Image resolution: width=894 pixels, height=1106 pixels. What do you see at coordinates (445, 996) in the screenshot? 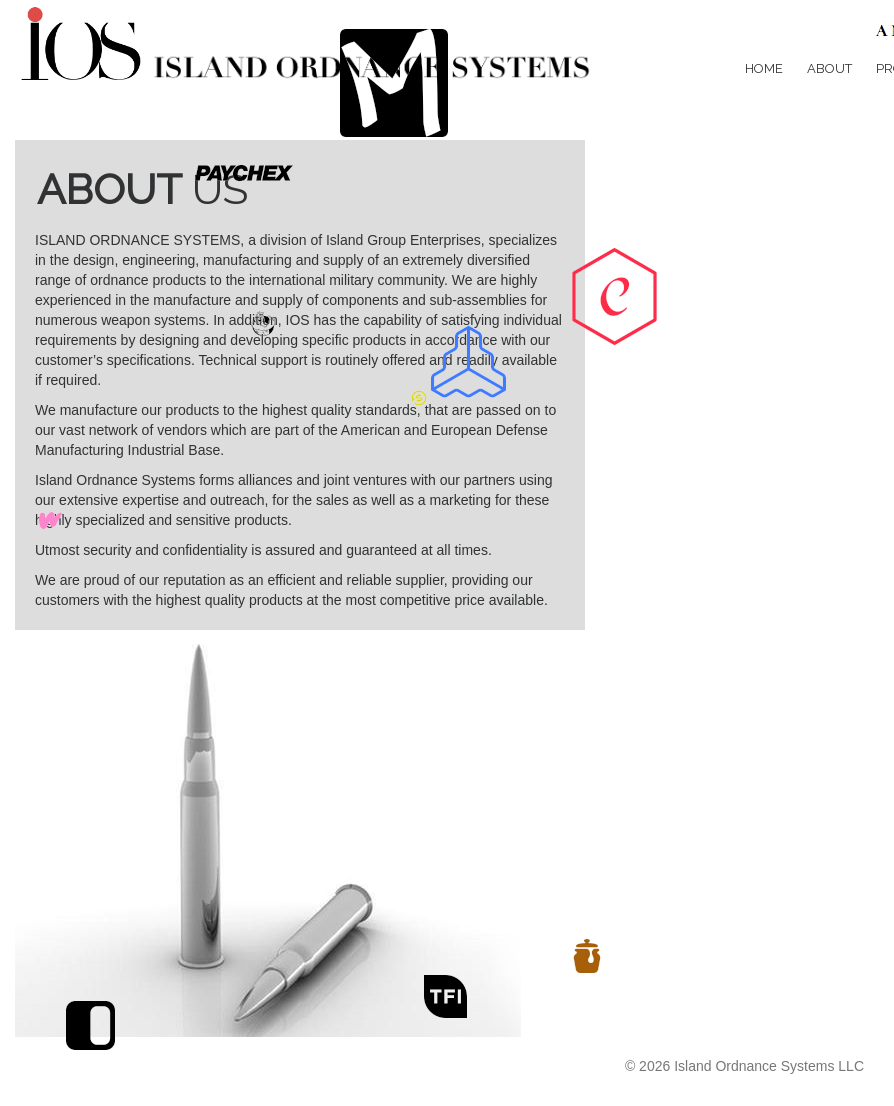
I see `open transport for ireland app or website` at bounding box center [445, 996].